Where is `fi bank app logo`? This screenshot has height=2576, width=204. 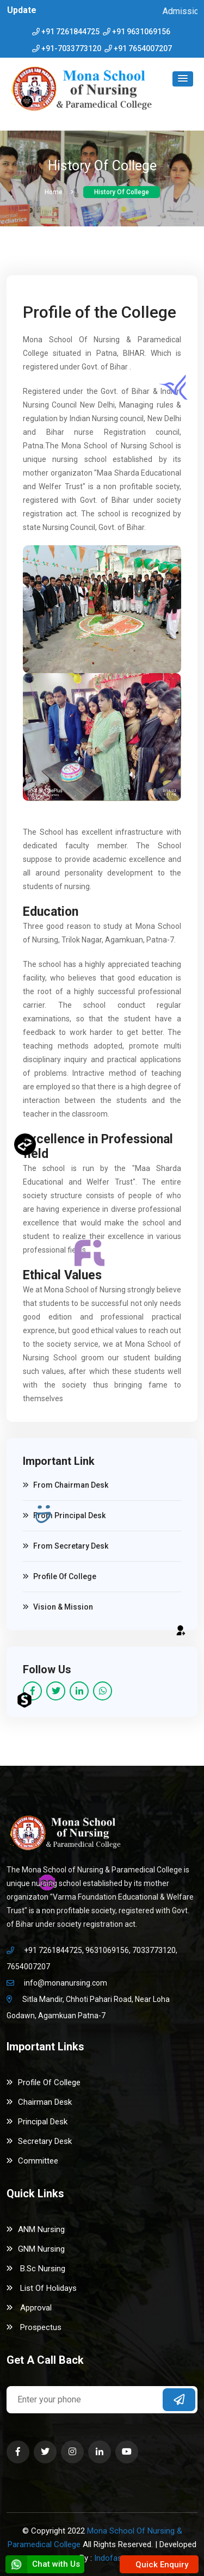 fi bank app logo is located at coordinates (89, 1253).